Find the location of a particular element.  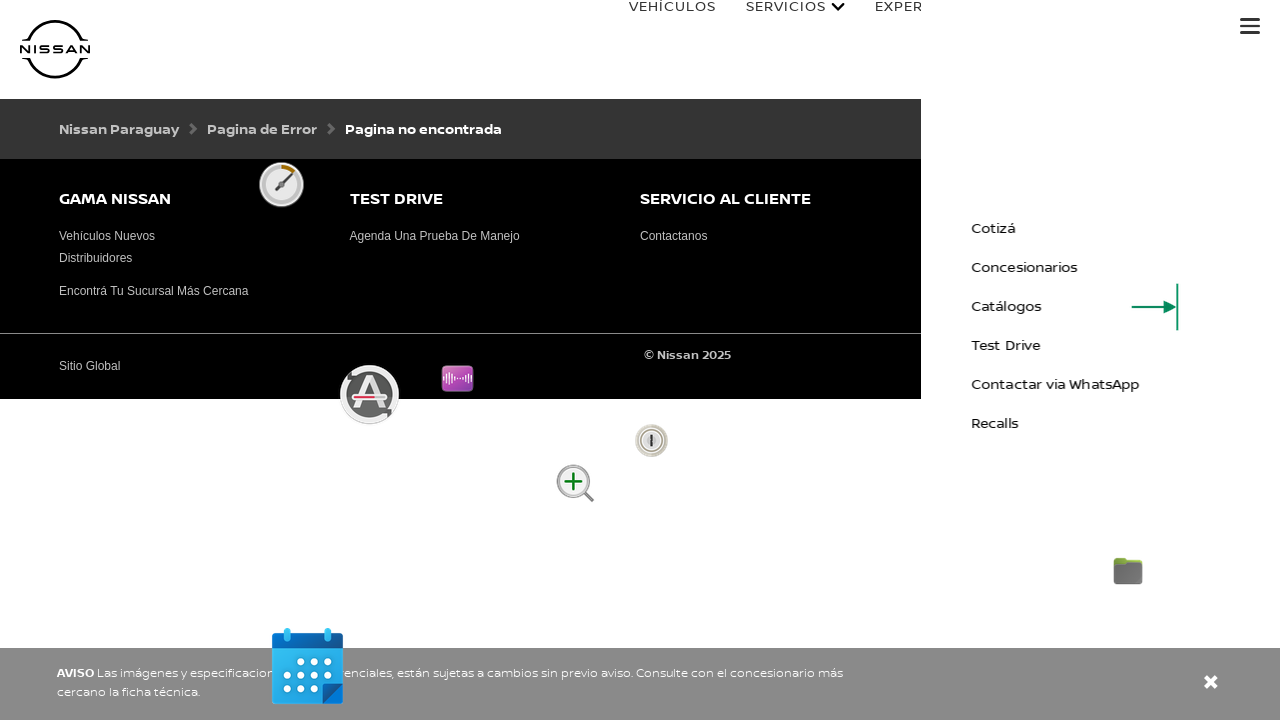

open sysprof system profiler application is located at coordinates (281, 184).